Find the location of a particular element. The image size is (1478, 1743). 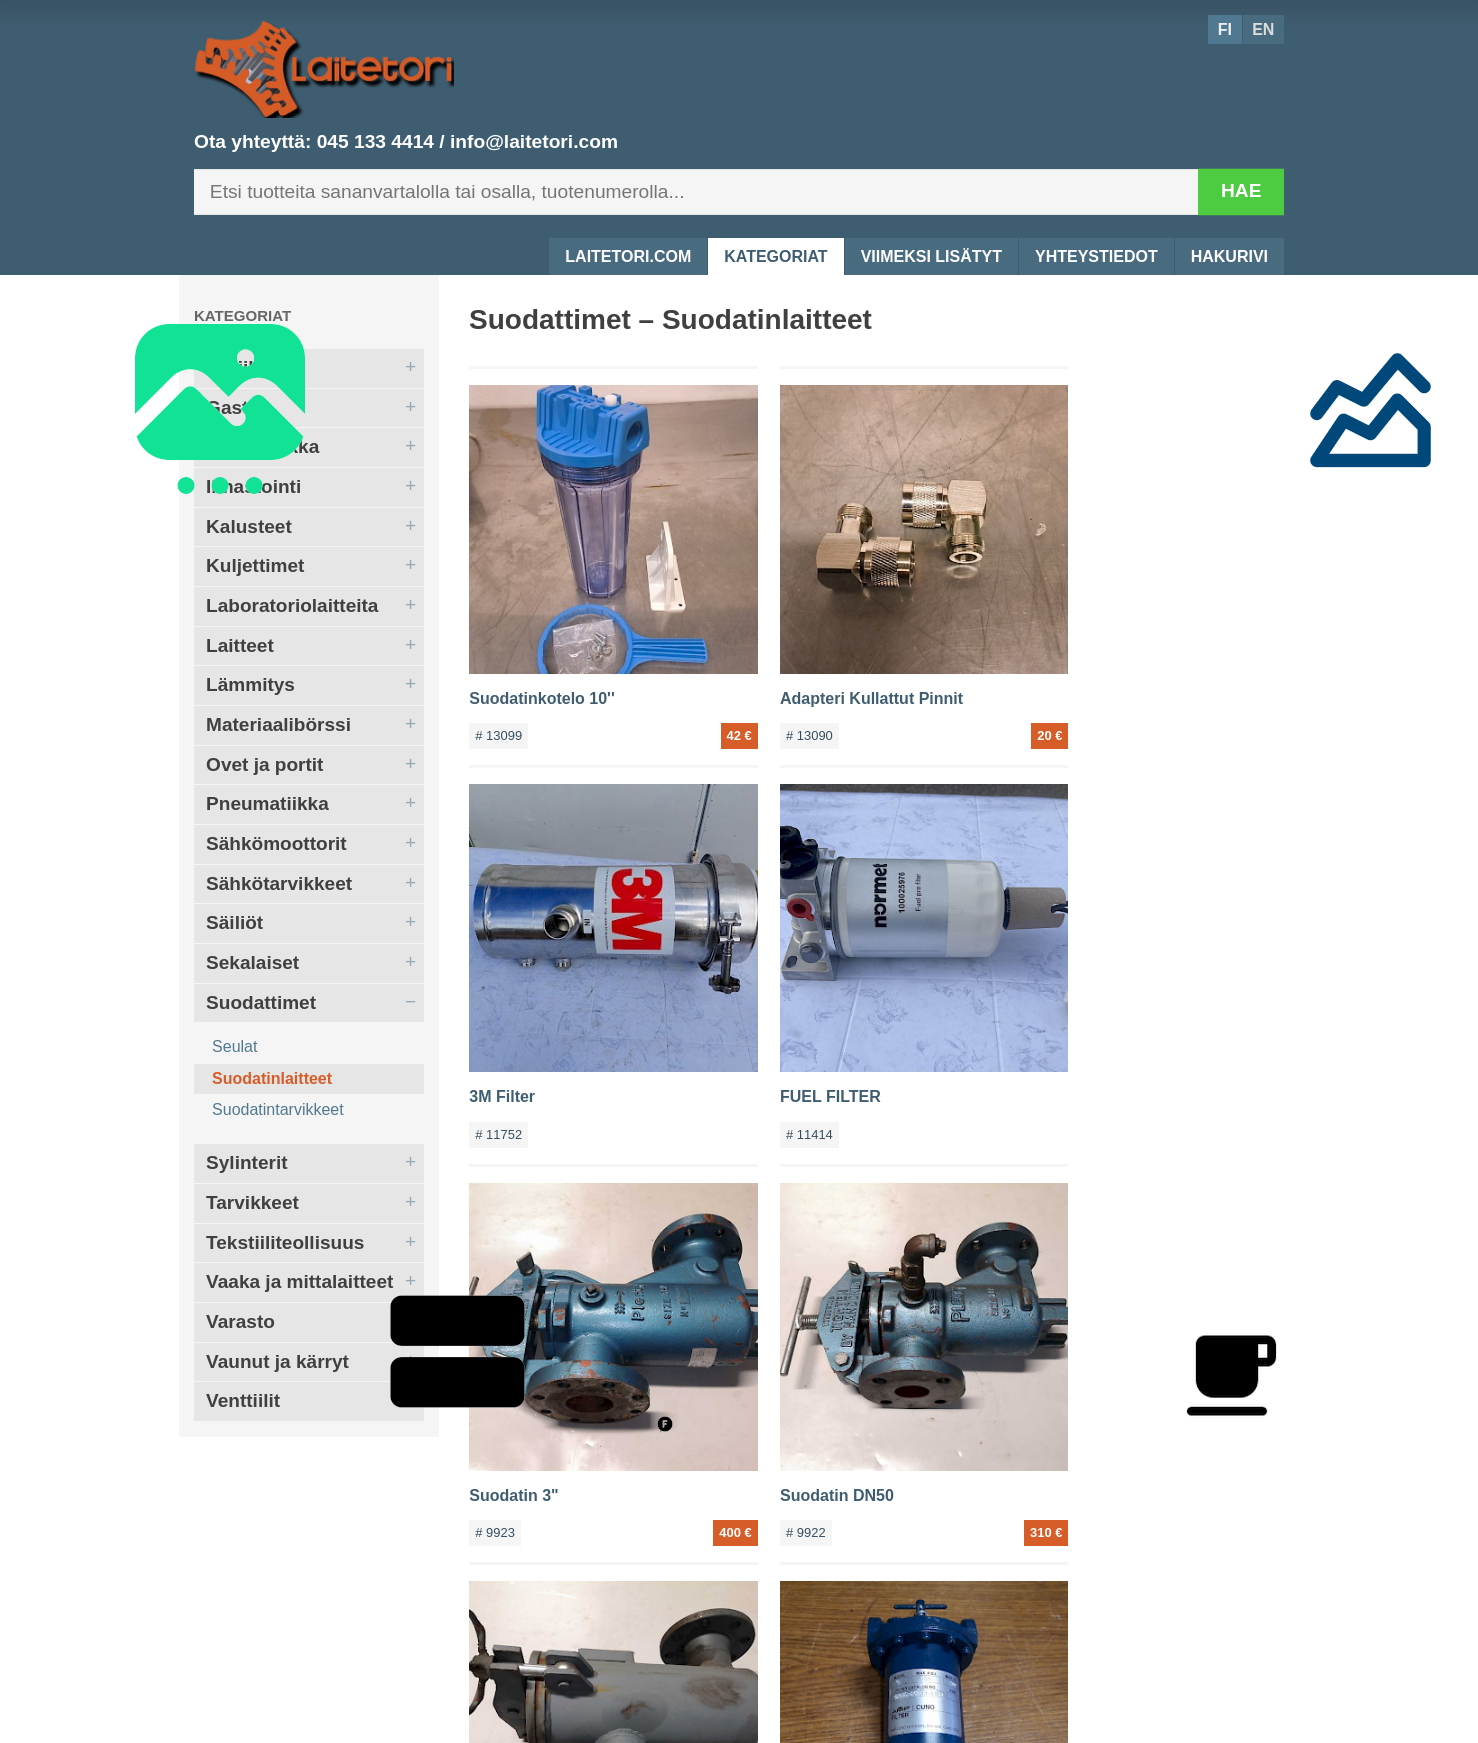

find nearby coffee shops or cafes is located at coordinates (1231, 1375).